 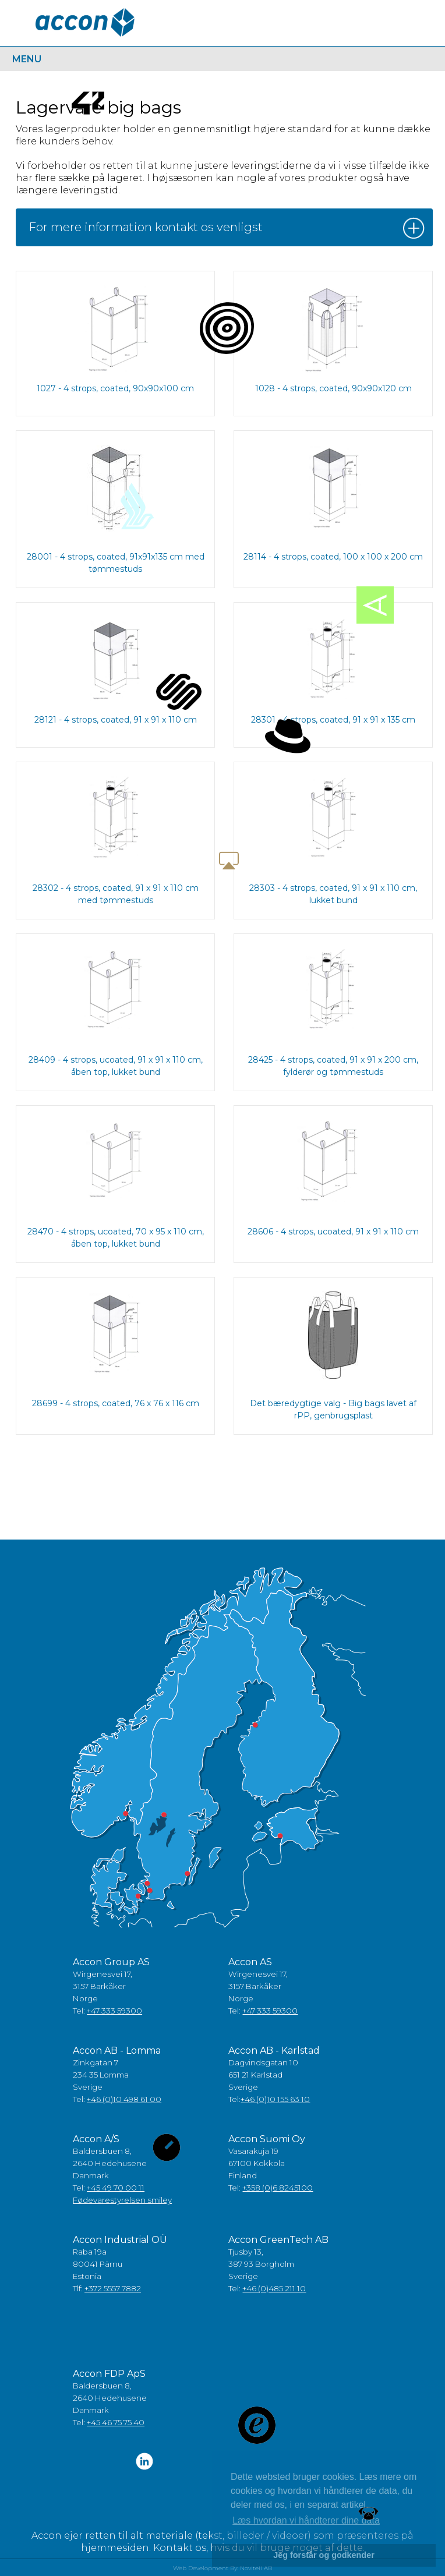 I want to click on aerospike database logo, so click(x=375, y=605).